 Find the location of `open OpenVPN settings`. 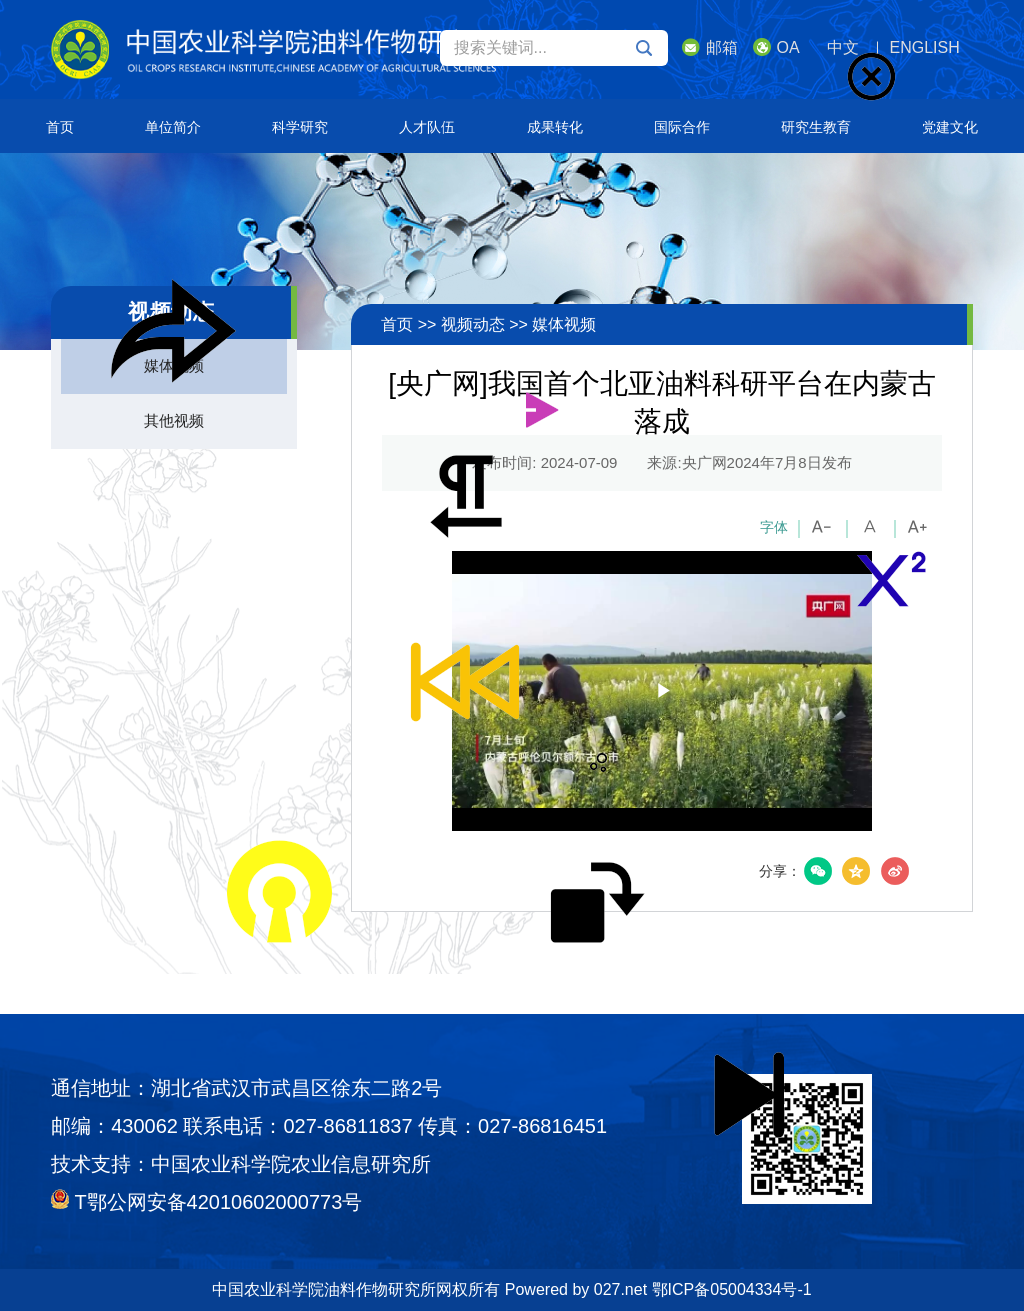

open OpenVPN settings is located at coordinates (279, 891).